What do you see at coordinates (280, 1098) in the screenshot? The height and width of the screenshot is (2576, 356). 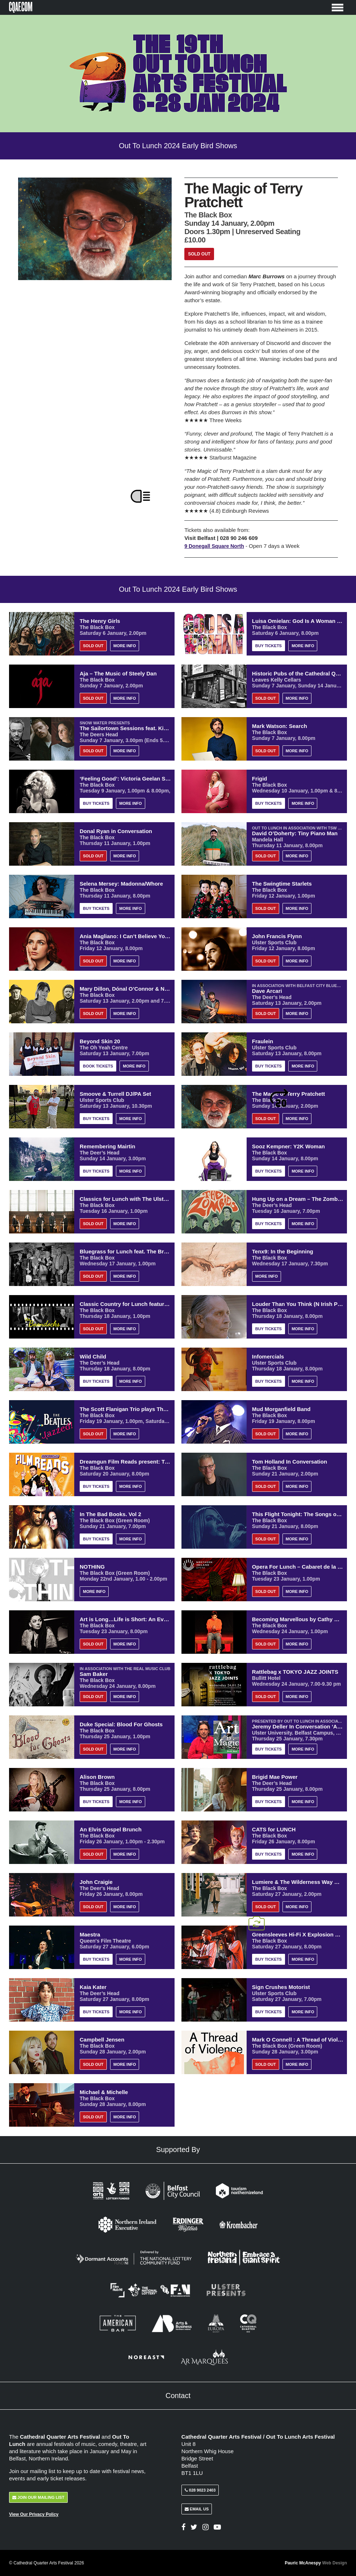 I see `skip forward 20 seconds` at bounding box center [280, 1098].